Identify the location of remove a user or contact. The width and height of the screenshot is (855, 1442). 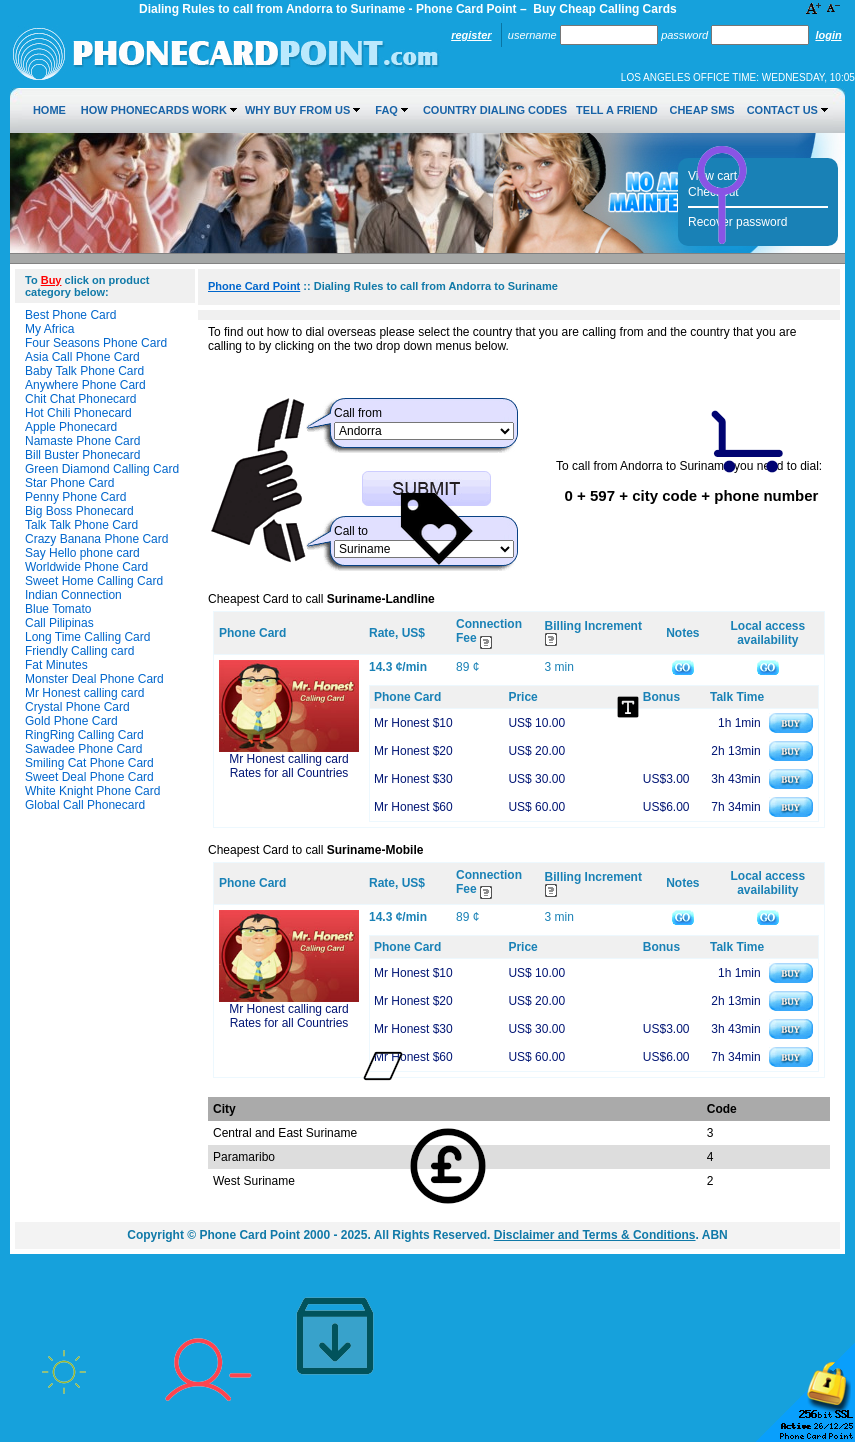
(205, 1372).